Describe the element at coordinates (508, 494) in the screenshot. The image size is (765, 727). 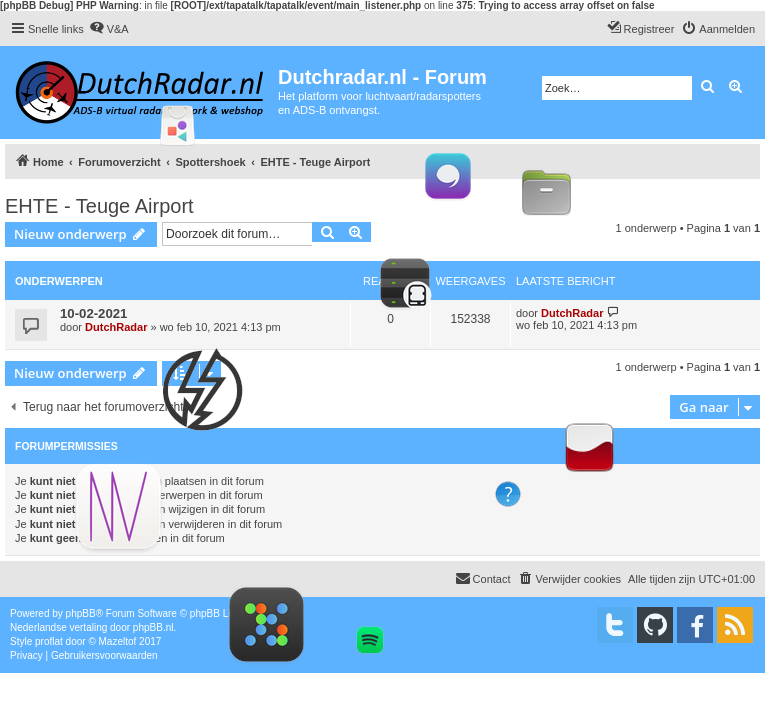
I see `open help documentation` at that location.